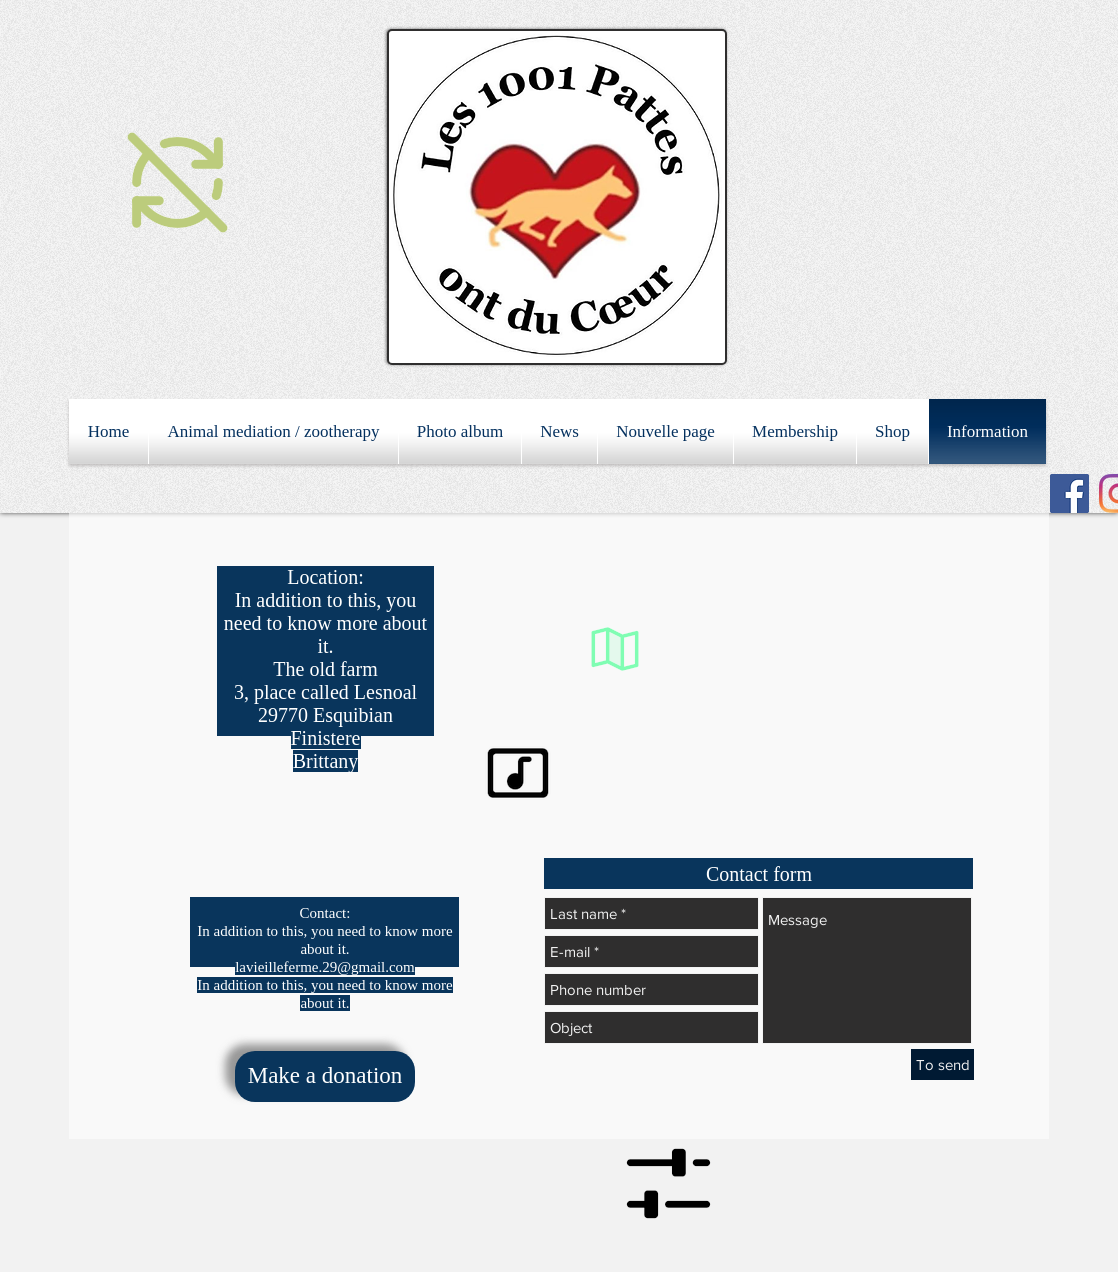 The width and height of the screenshot is (1118, 1272). What do you see at coordinates (177, 182) in the screenshot?
I see `auto-refresh disabled` at bounding box center [177, 182].